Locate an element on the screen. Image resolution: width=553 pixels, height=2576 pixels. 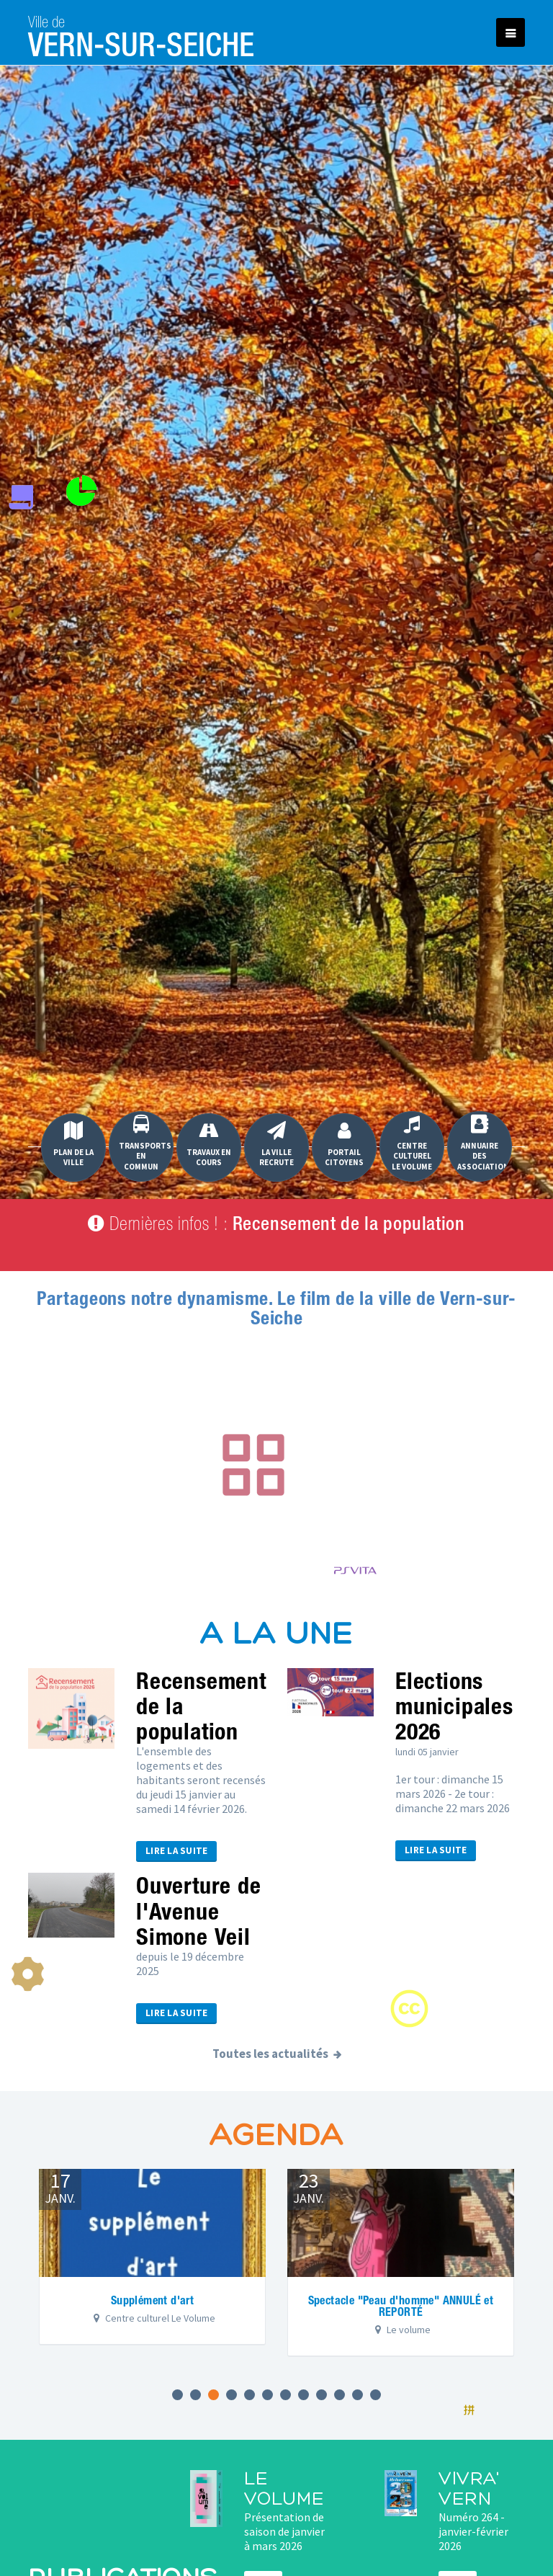
switch to pinyin input method is located at coordinates (469, 2410).